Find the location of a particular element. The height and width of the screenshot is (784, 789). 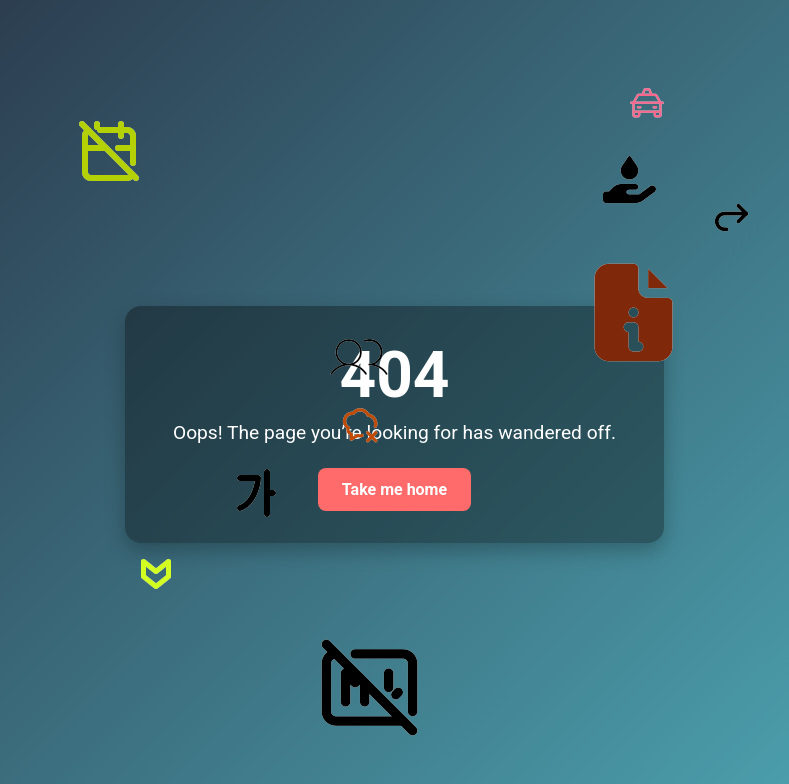

disable markdown formatting is located at coordinates (369, 687).